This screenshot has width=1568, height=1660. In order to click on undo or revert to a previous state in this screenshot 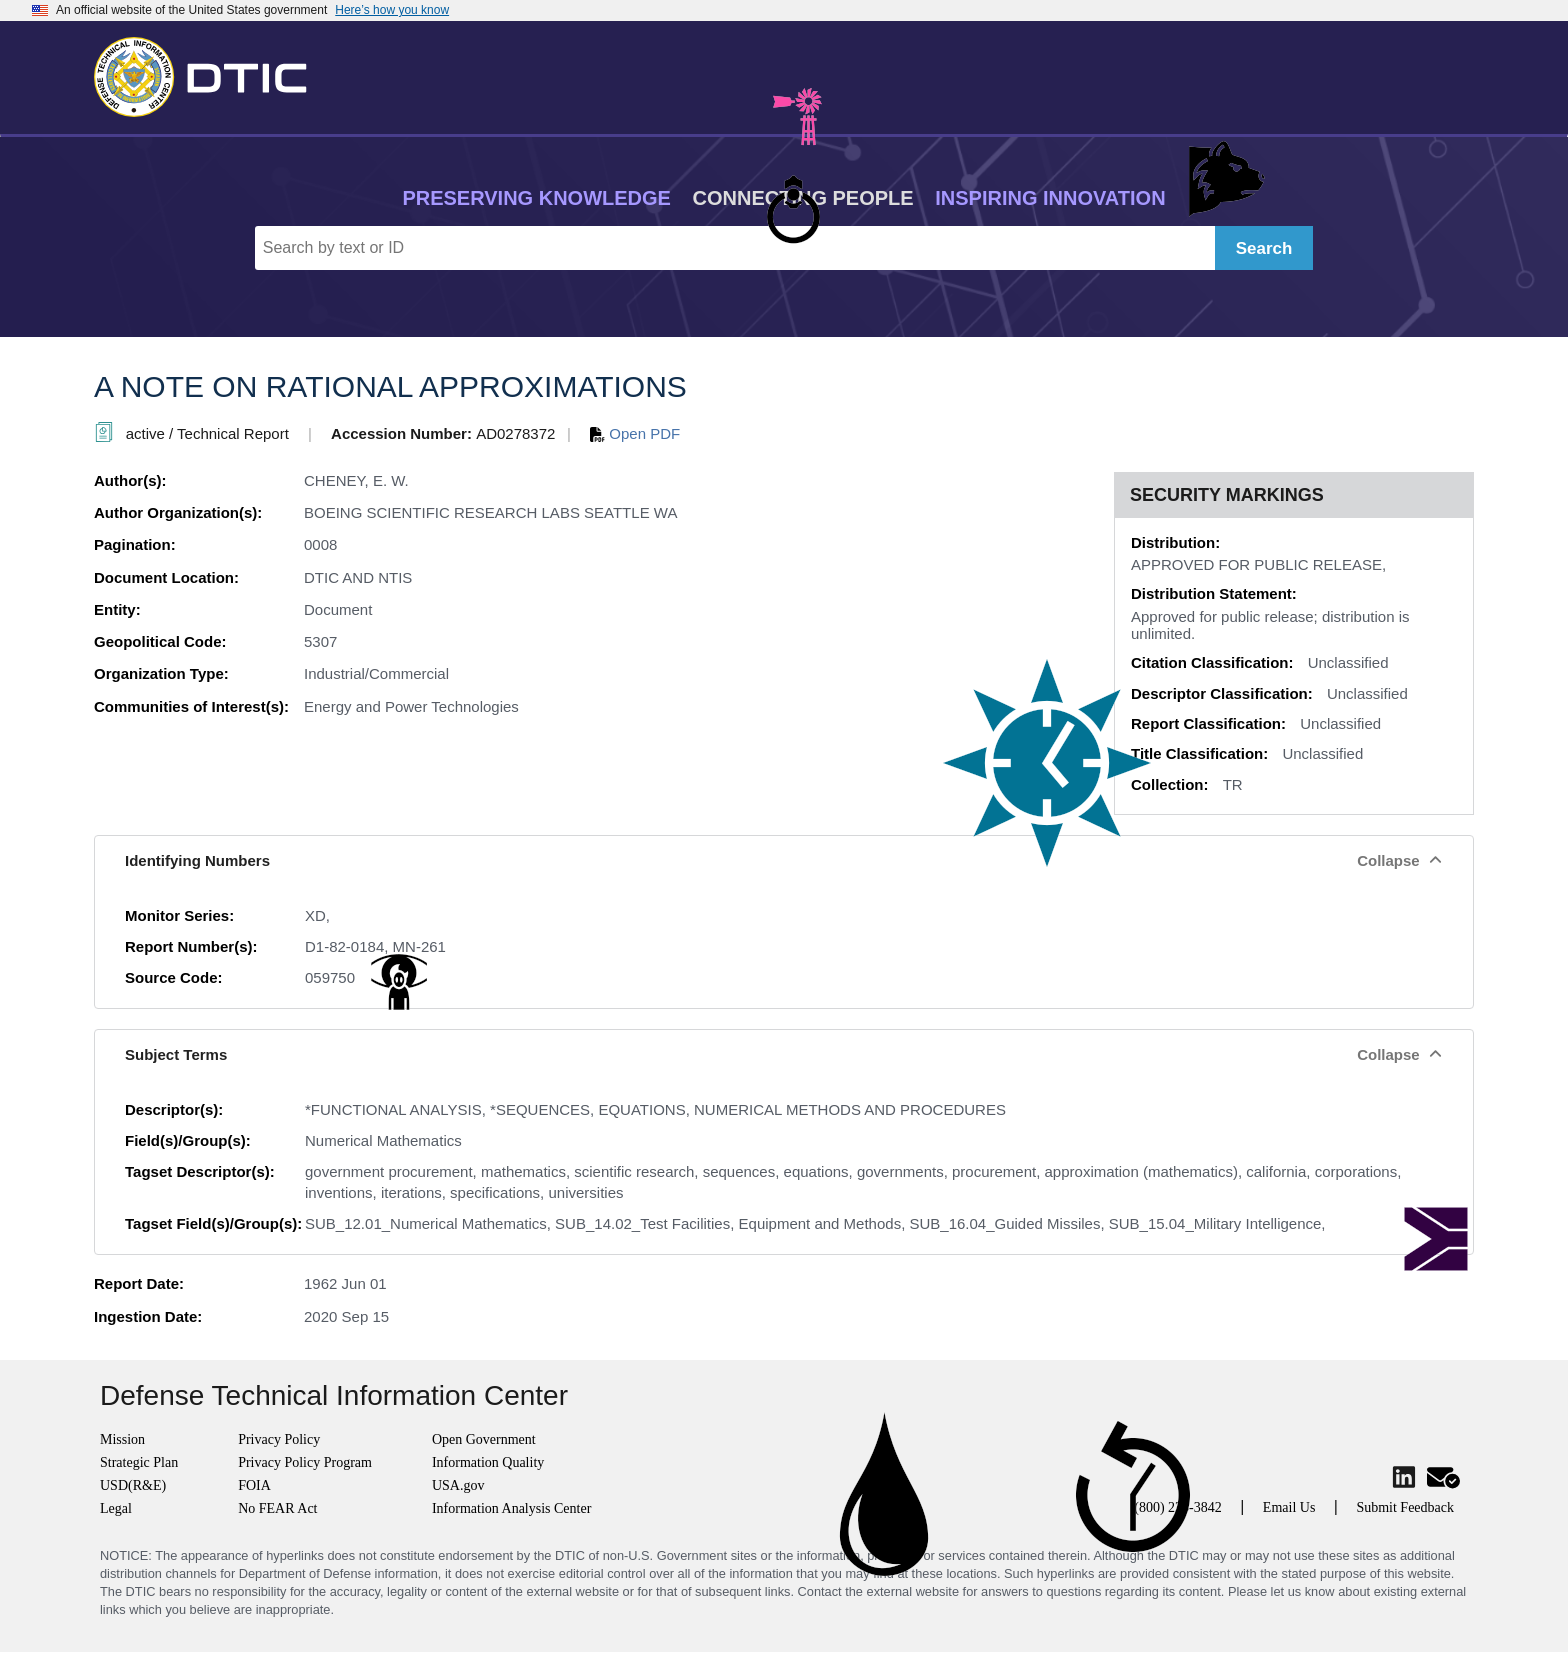, I will do `click(1133, 1495)`.